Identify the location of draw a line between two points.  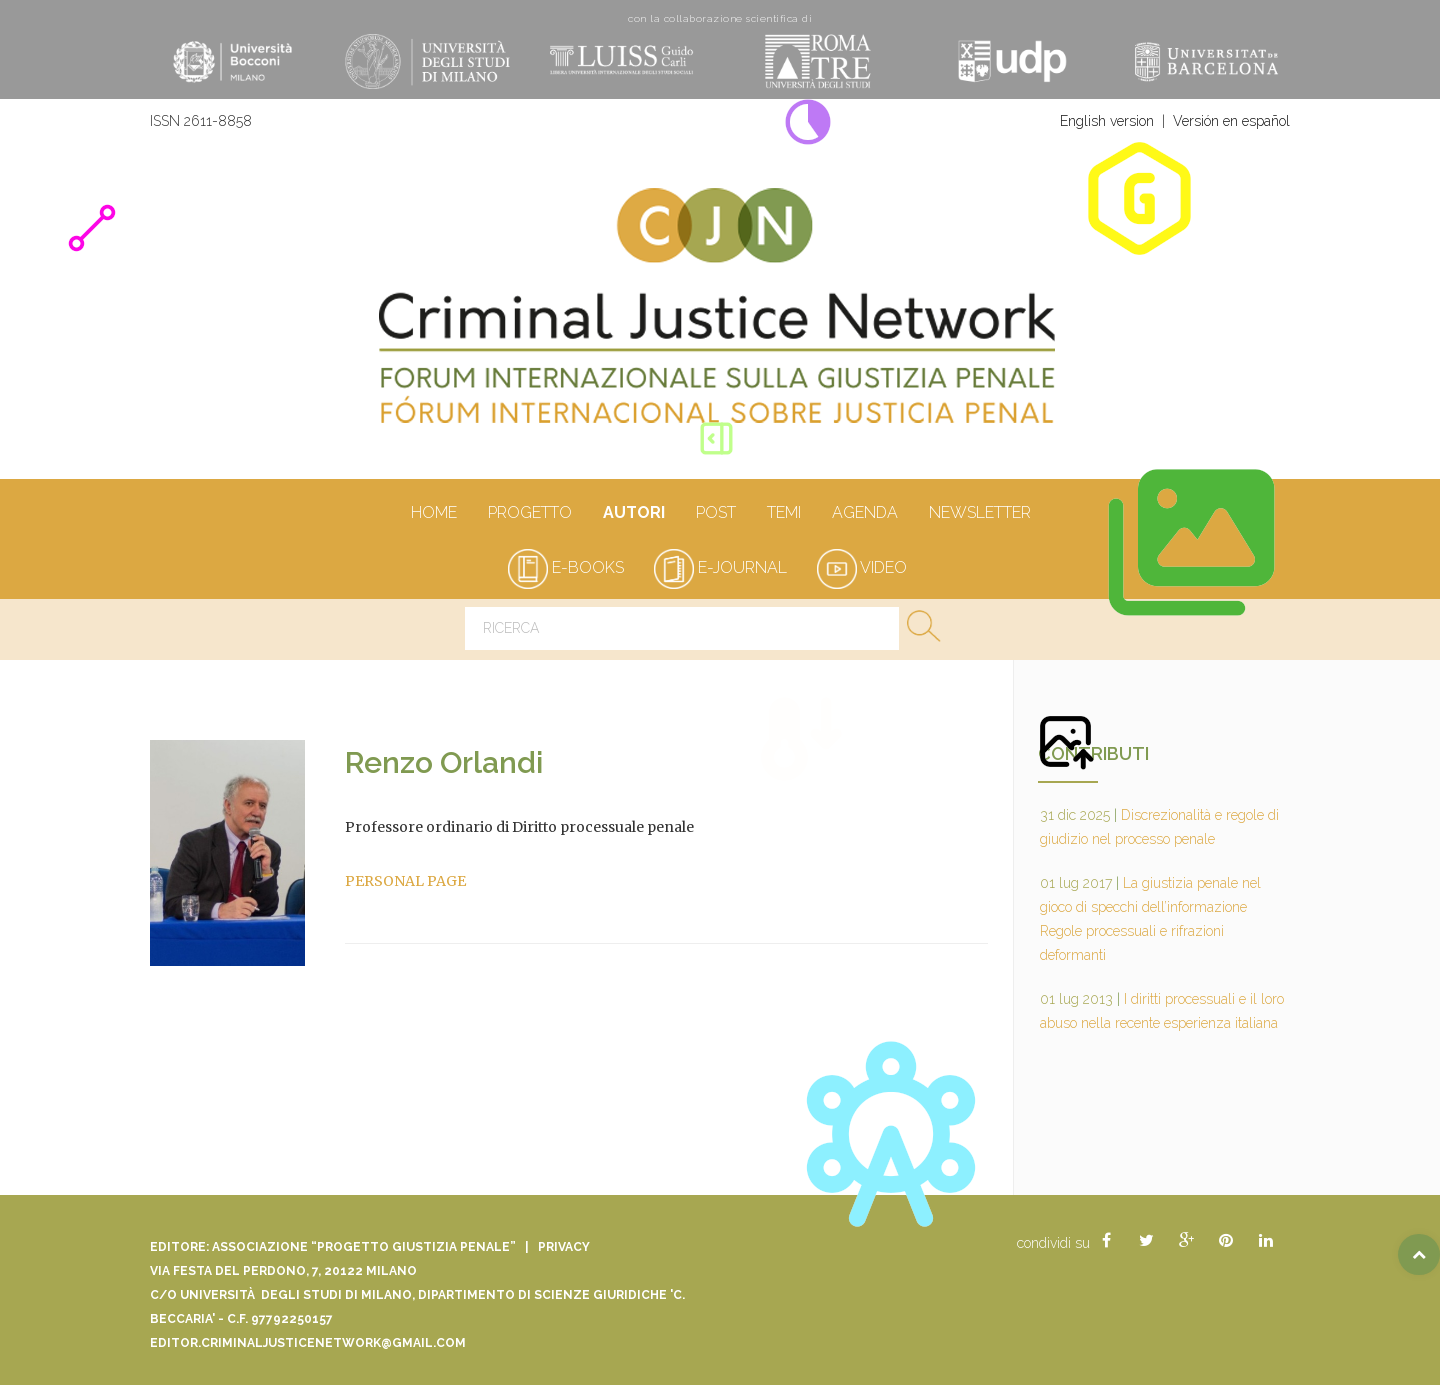
(92, 228).